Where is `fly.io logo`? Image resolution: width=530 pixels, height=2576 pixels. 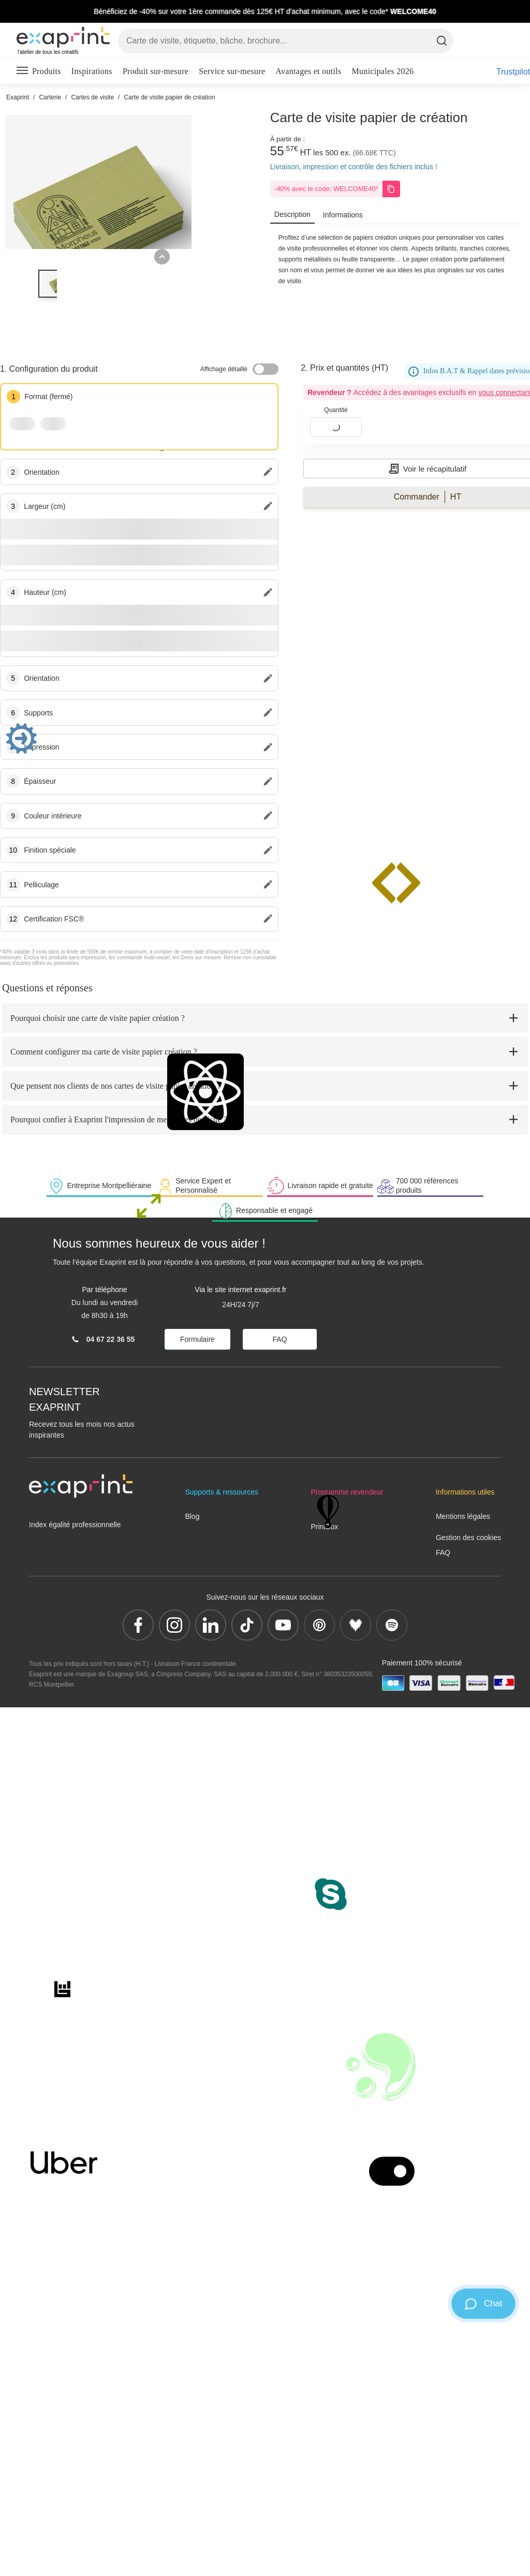
fly.io logo is located at coordinates (328, 1511).